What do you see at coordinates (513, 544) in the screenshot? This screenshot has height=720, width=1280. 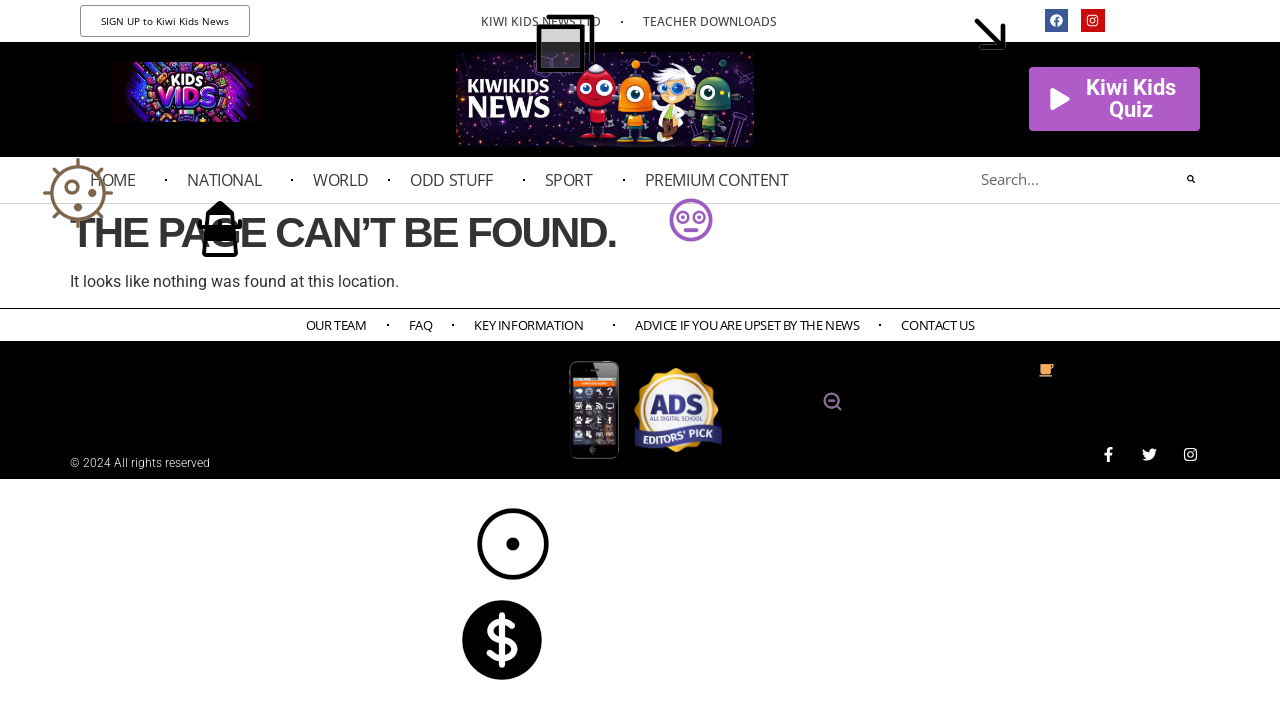 I see `view open issues in a repository` at bounding box center [513, 544].